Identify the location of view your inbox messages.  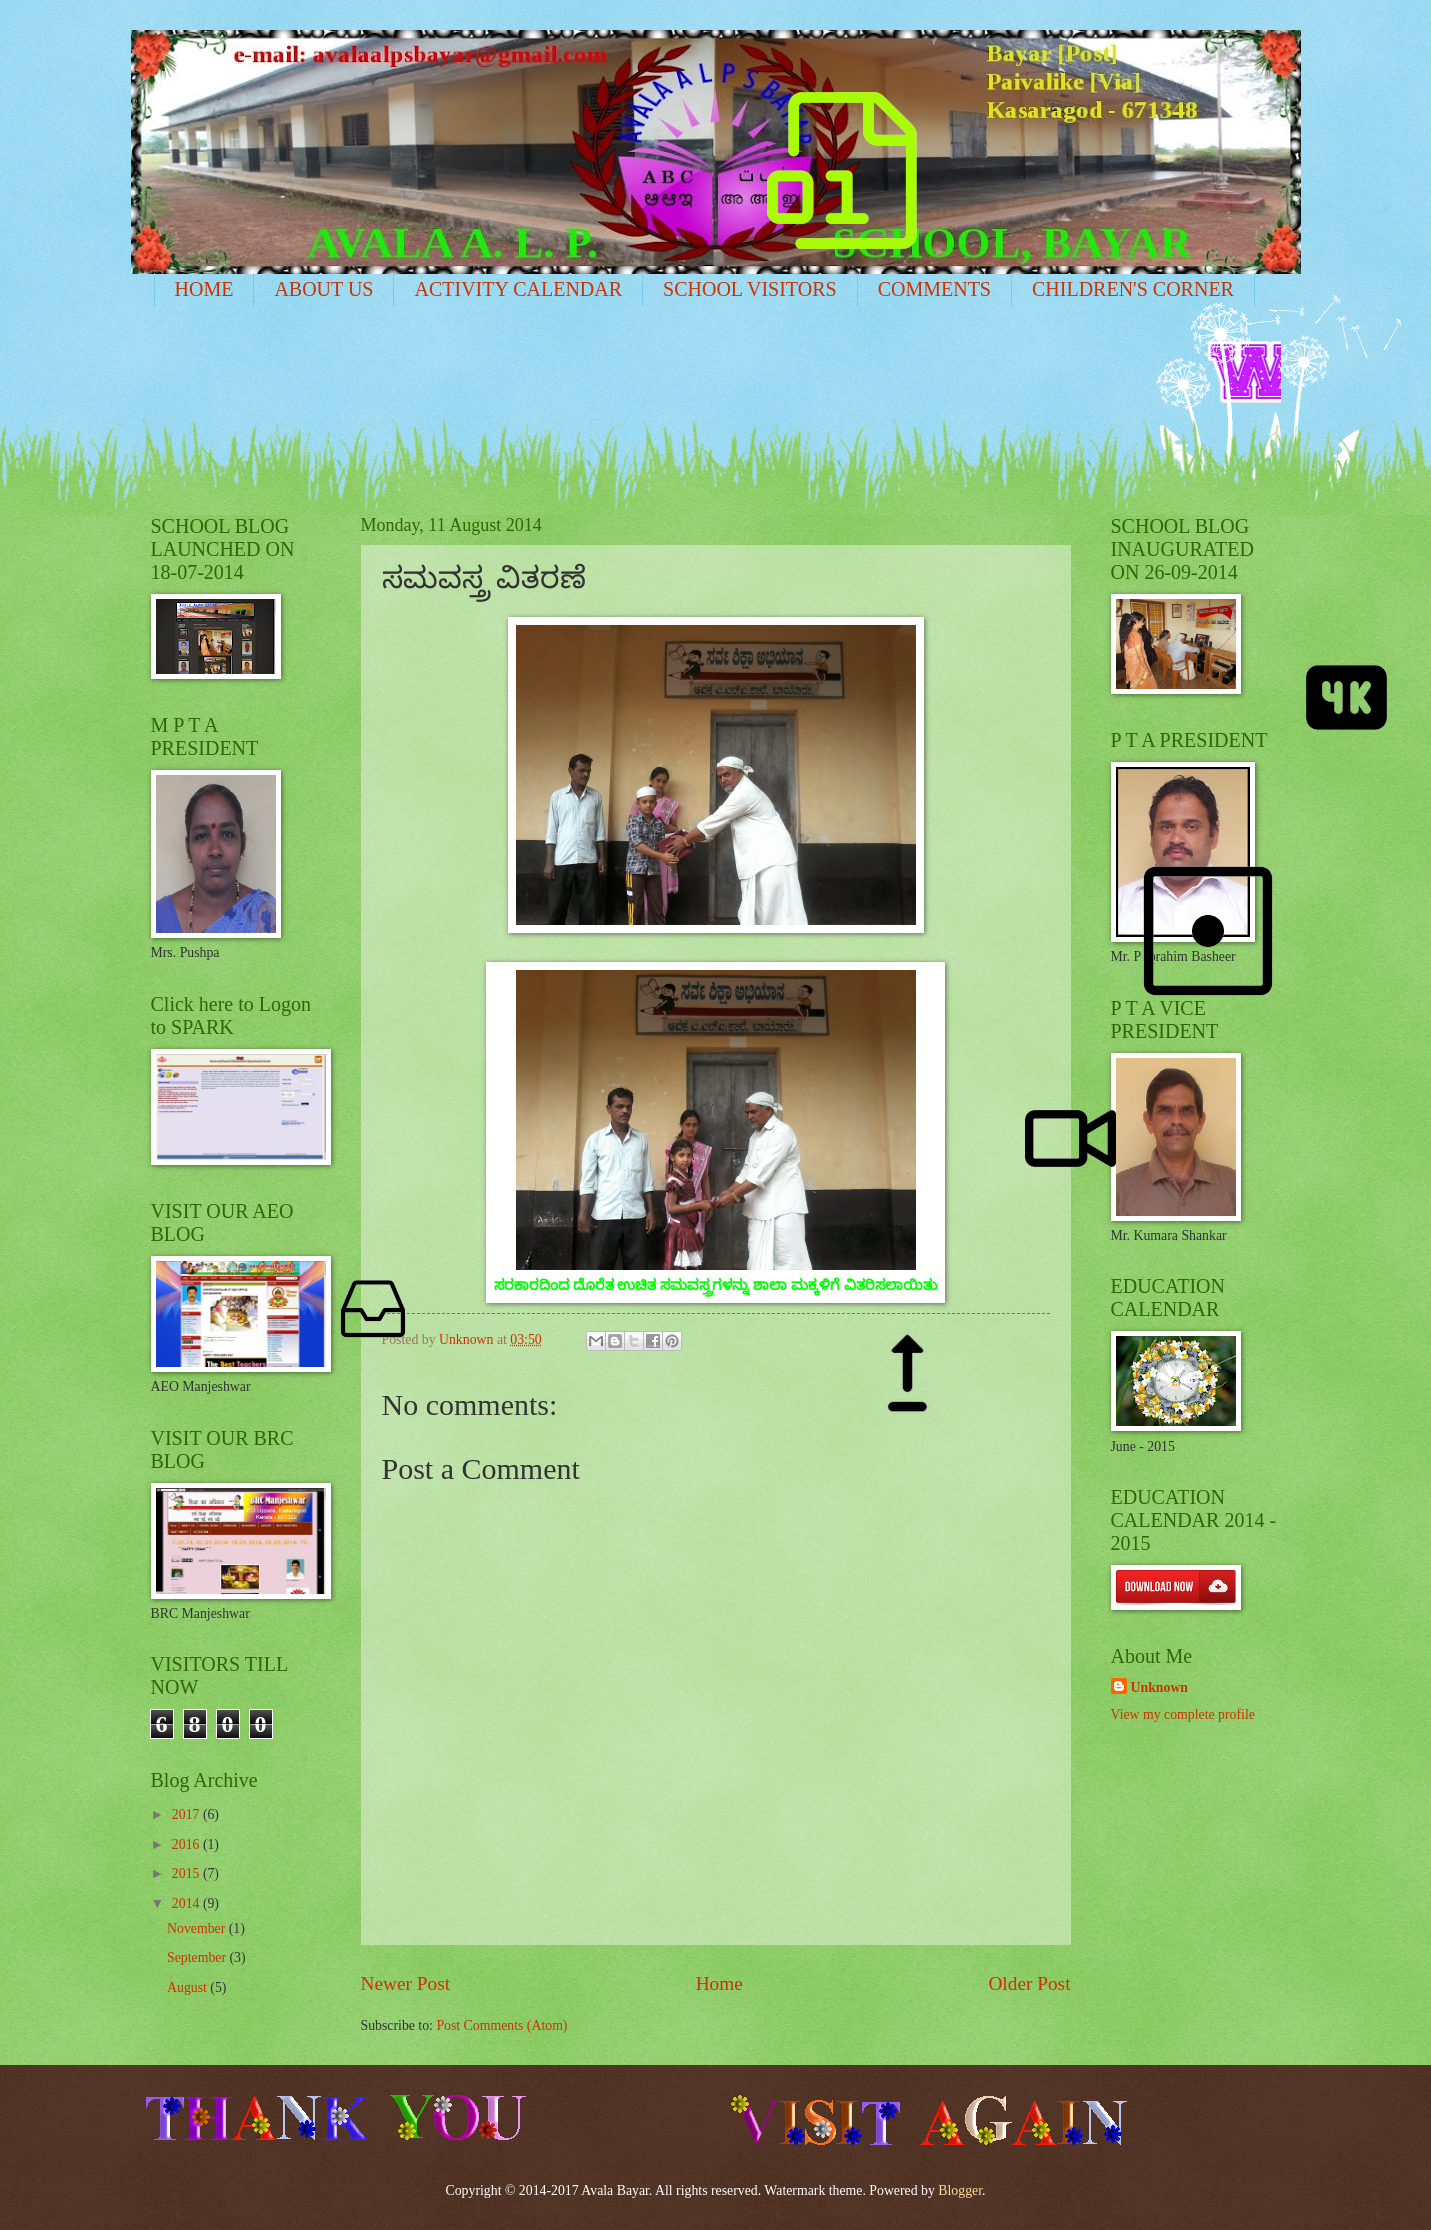
(373, 1308).